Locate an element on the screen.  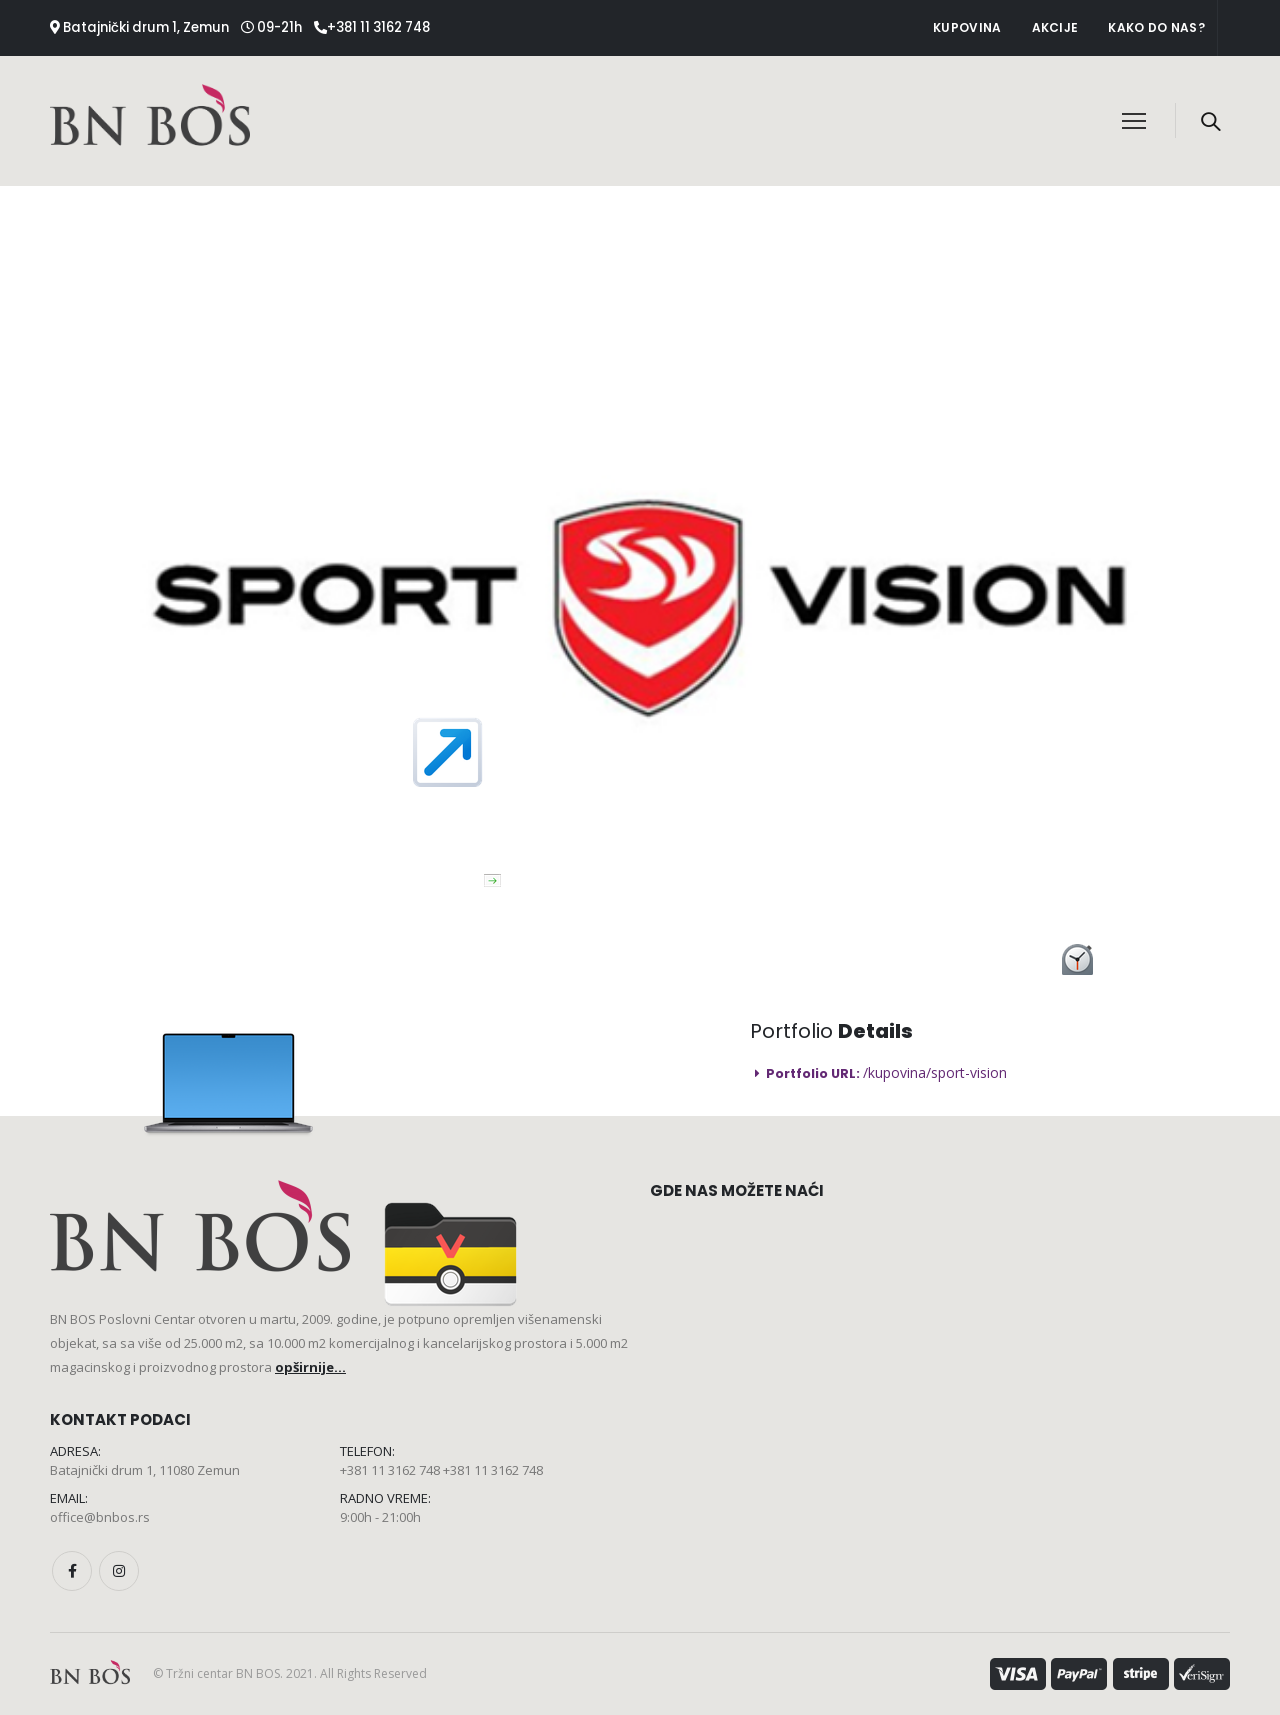
open the alarm clock app is located at coordinates (1077, 959).